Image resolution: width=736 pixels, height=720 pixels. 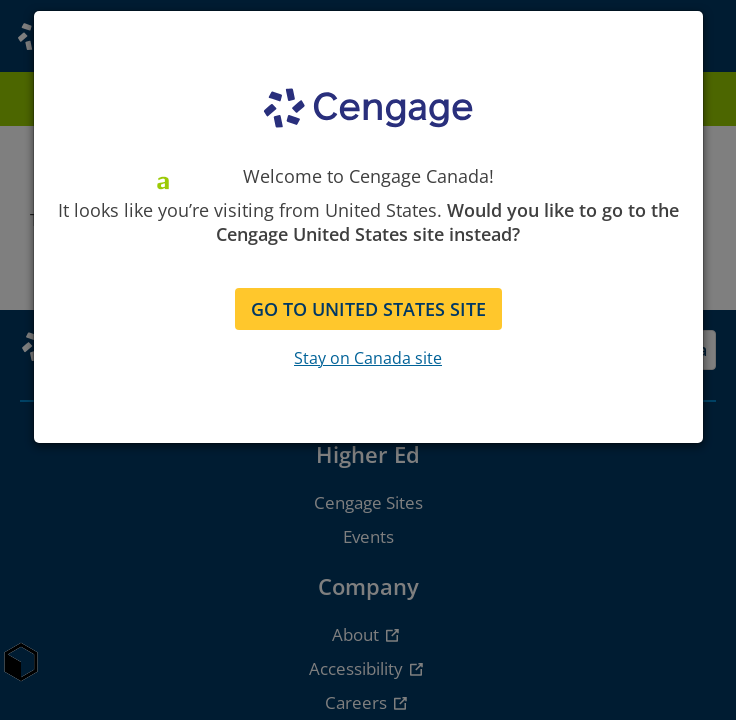 I want to click on open 3d modeling or design tools, so click(x=21, y=662).